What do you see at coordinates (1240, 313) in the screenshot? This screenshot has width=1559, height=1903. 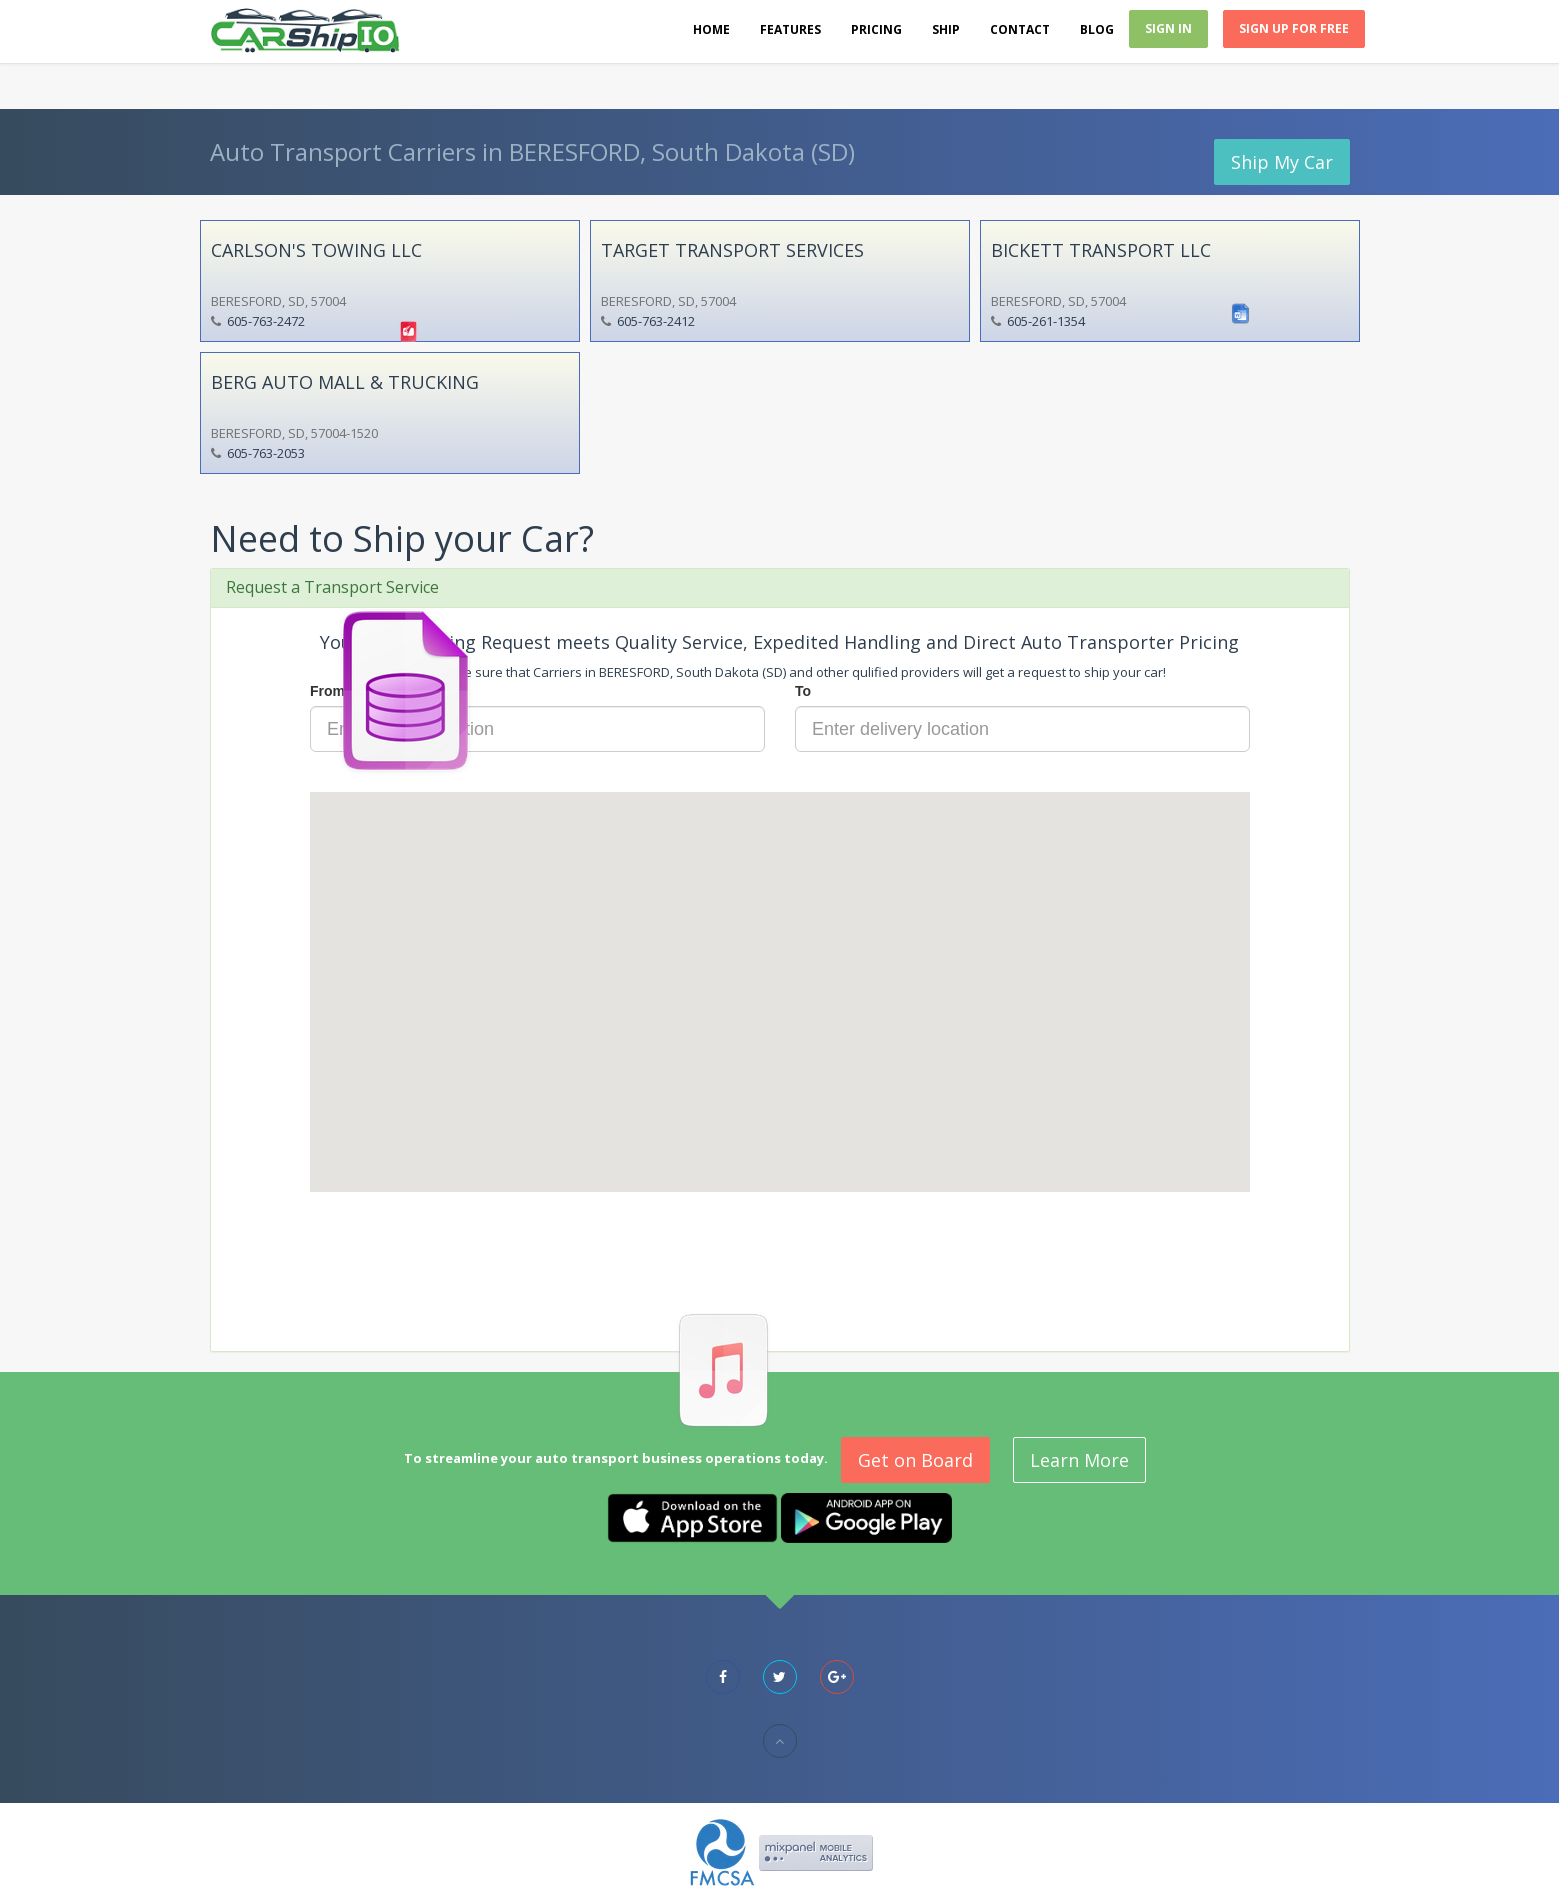 I see `a Microsoft Word document file` at bounding box center [1240, 313].